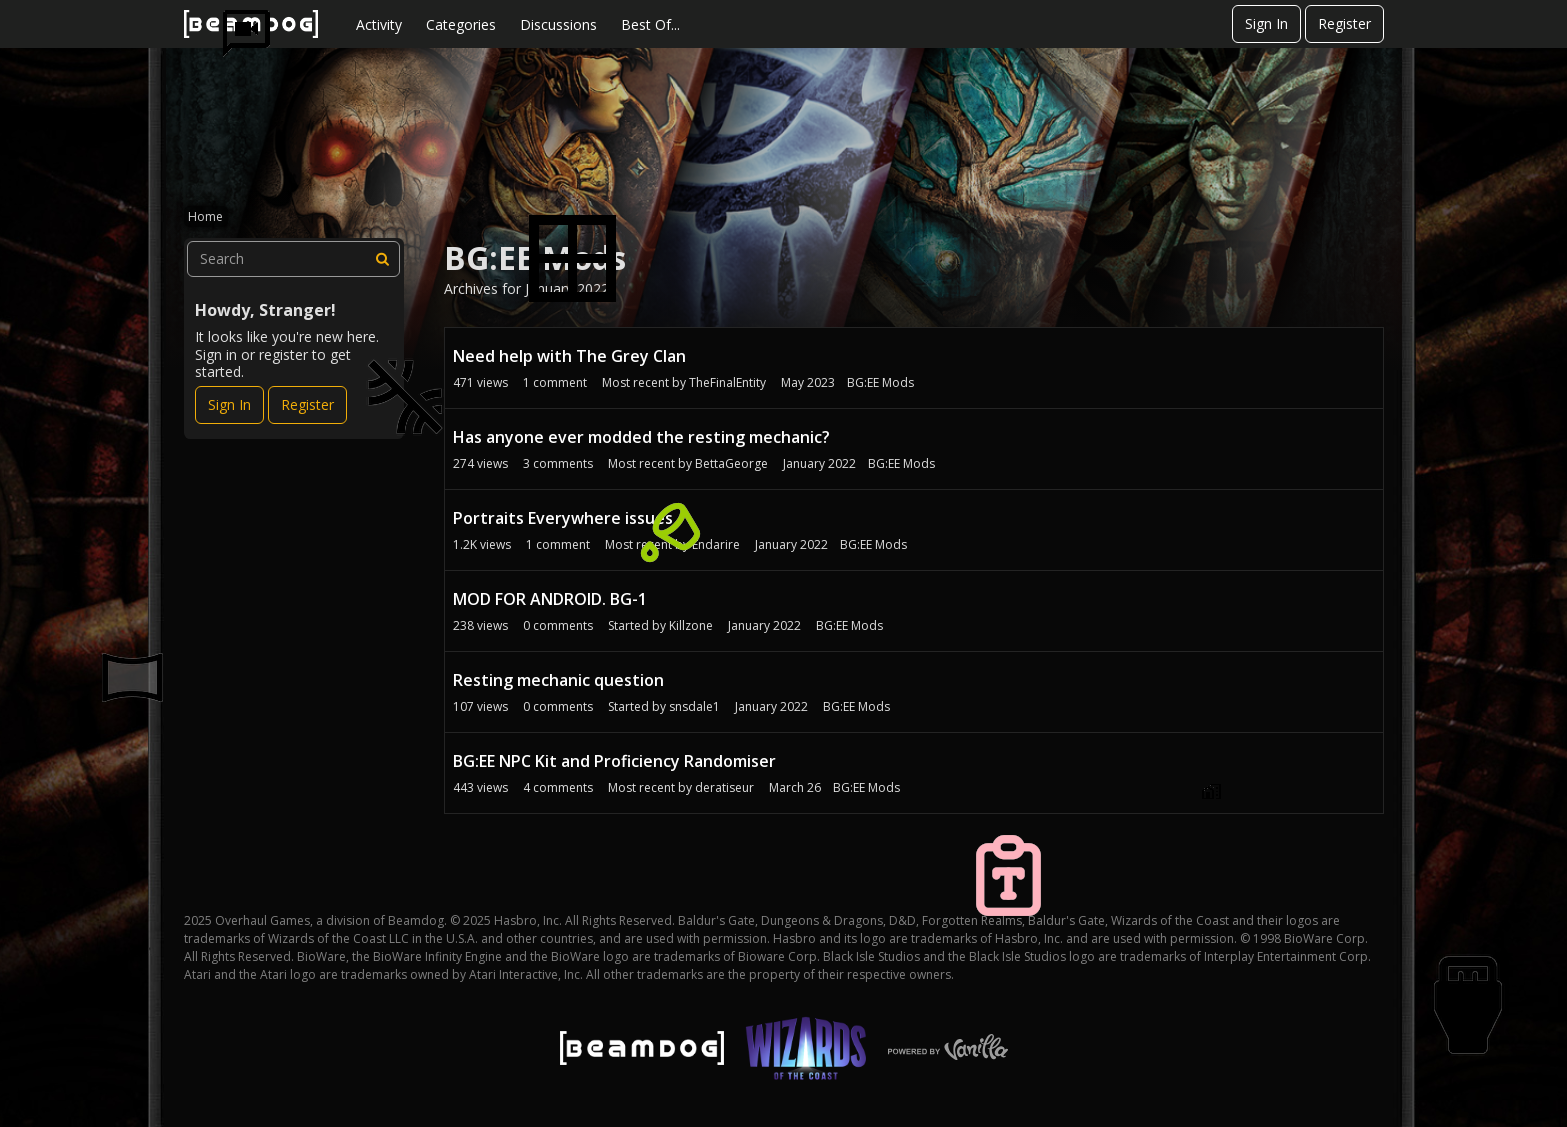 The width and height of the screenshot is (1567, 1127). Describe the element at coordinates (132, 677) in the screenshot. I see `switch to panorama photo mode` at that location.